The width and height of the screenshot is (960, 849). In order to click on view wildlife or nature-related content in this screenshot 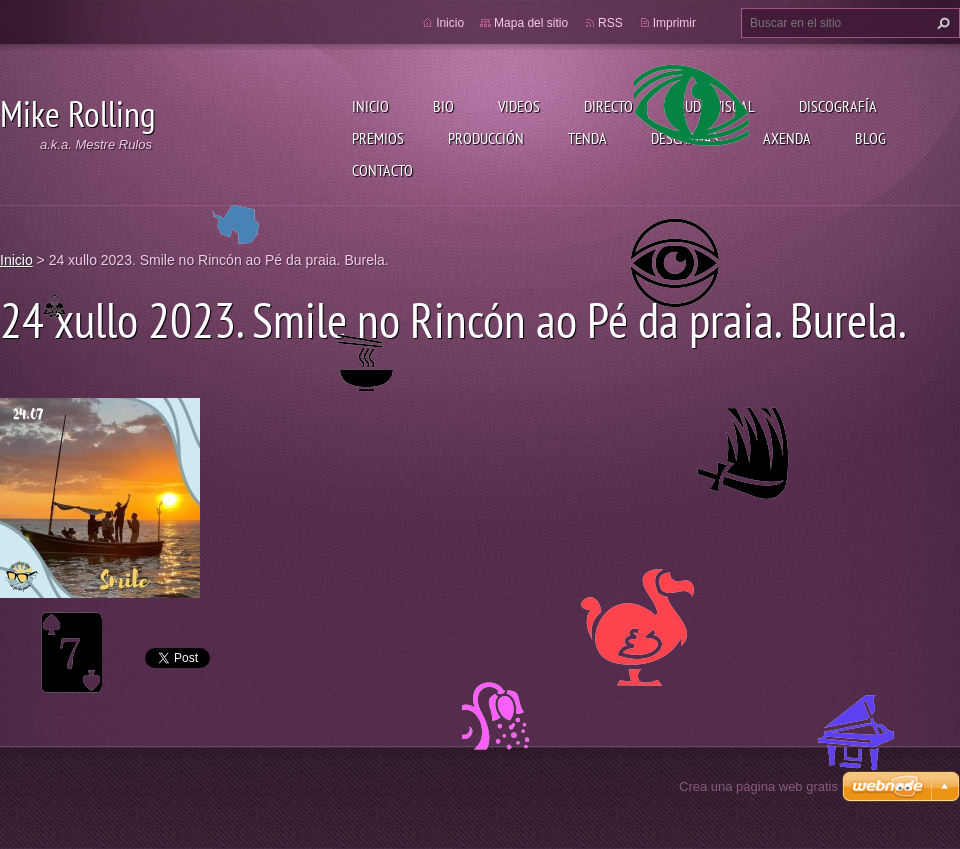, I will do `click(235, 224)`.